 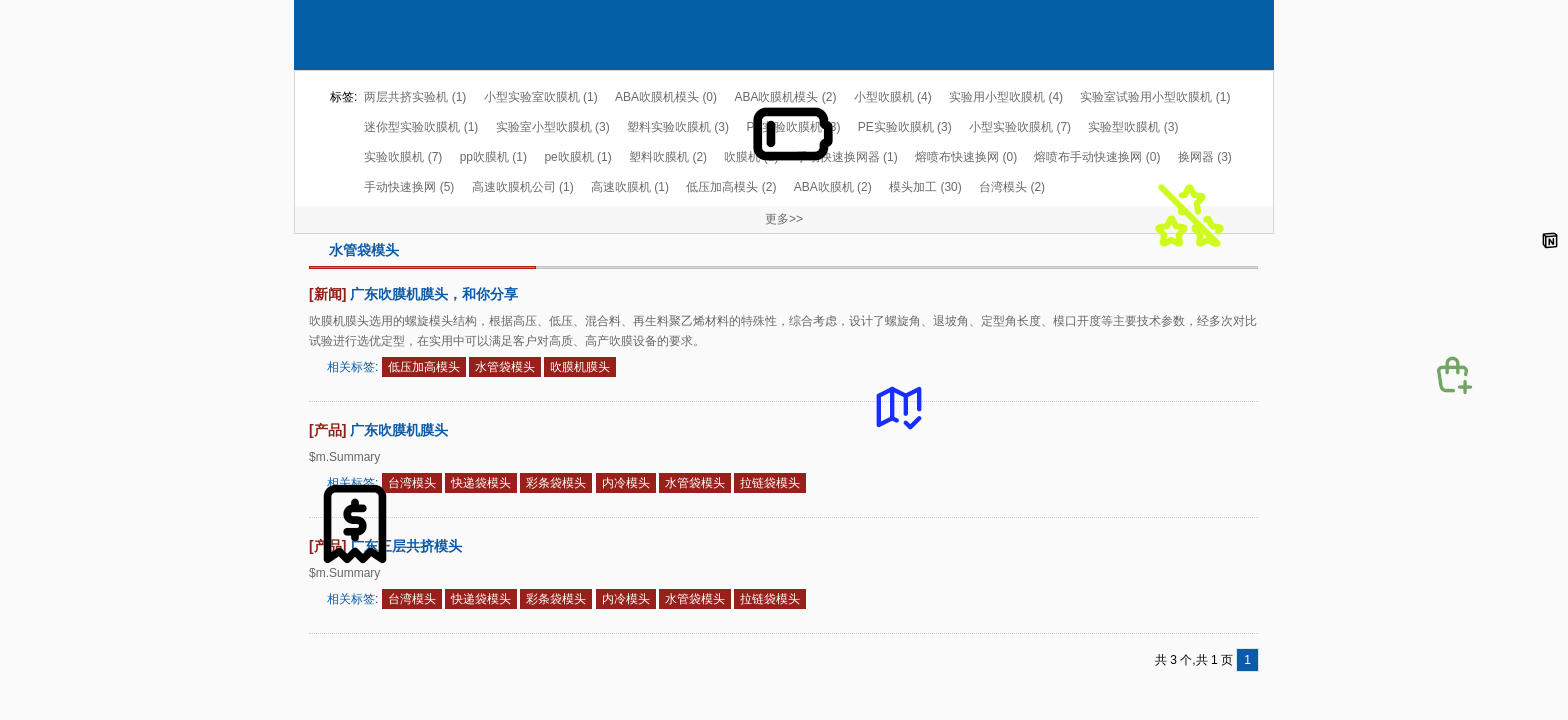 I want to click on view purchase receipt or transaction details, so click(x=355, y=524).